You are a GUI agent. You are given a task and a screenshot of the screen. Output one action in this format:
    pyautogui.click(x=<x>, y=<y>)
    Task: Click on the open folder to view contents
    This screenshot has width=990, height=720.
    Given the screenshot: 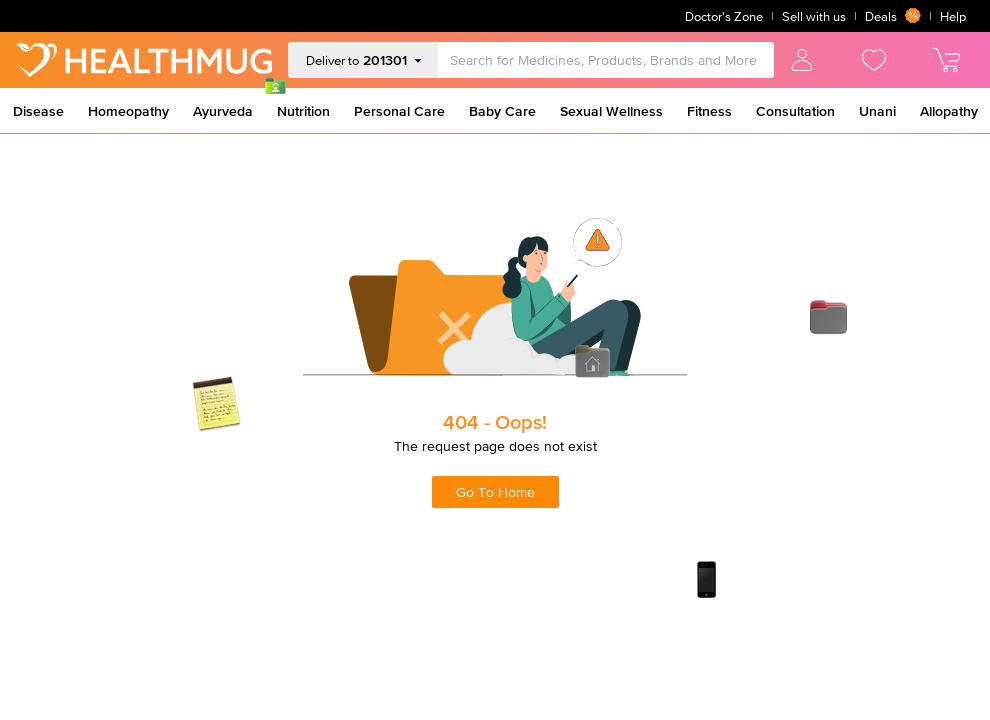 What is the action you would take?
    pyautogui.click(x=828, y=316)
    